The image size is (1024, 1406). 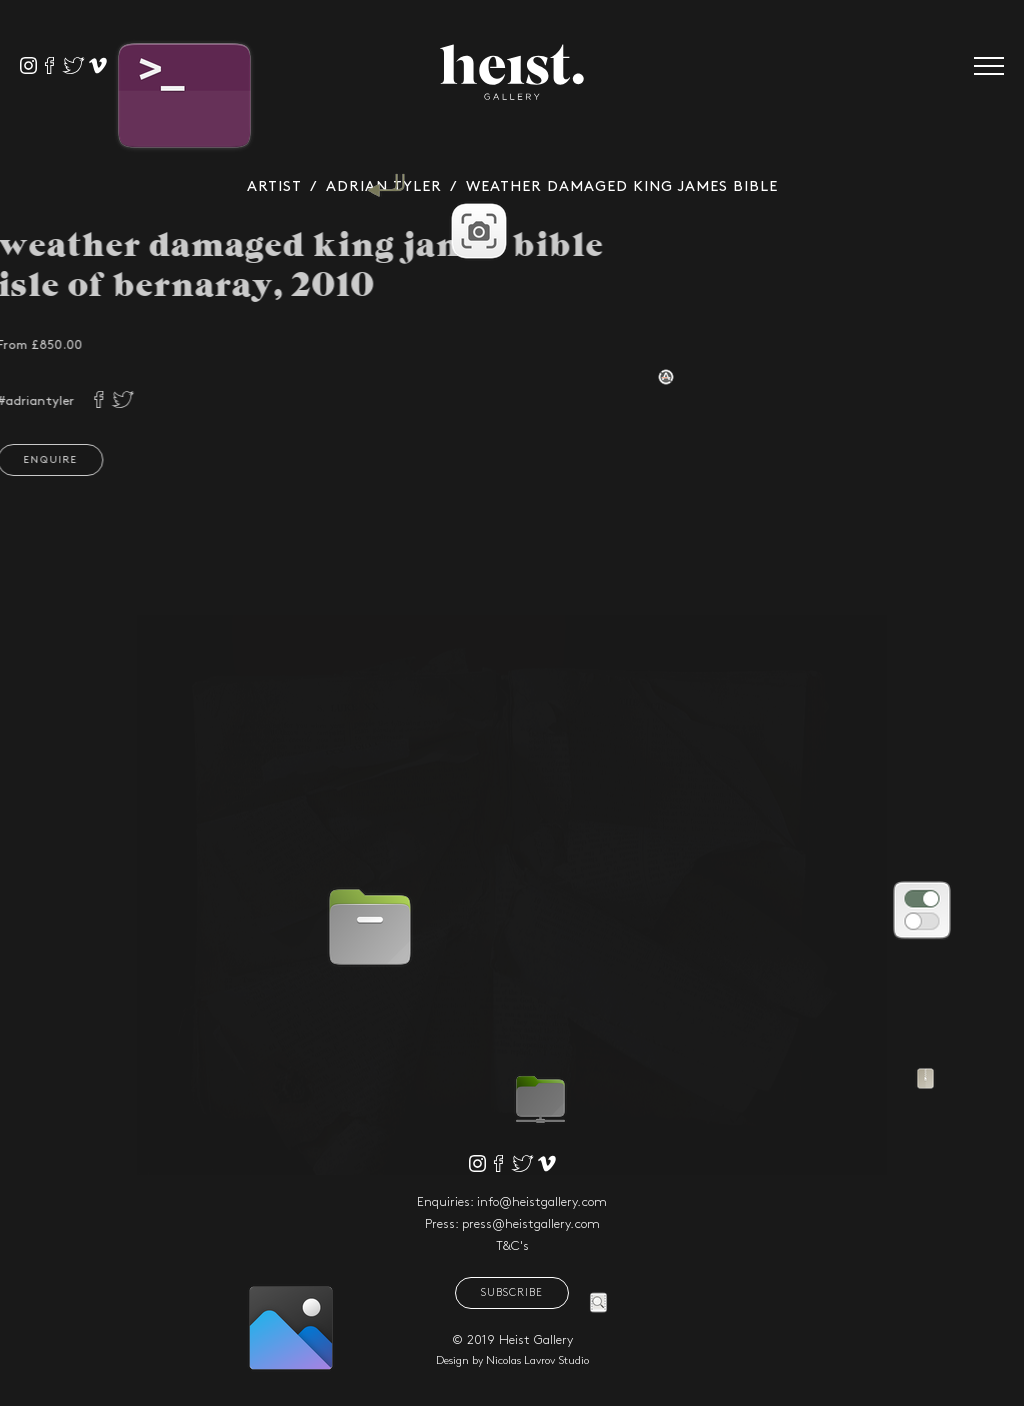 What do you see at coordinates (922, 910) in the screenshot?
I see `open desktop preferences settings` at bounding box center [922, 910].